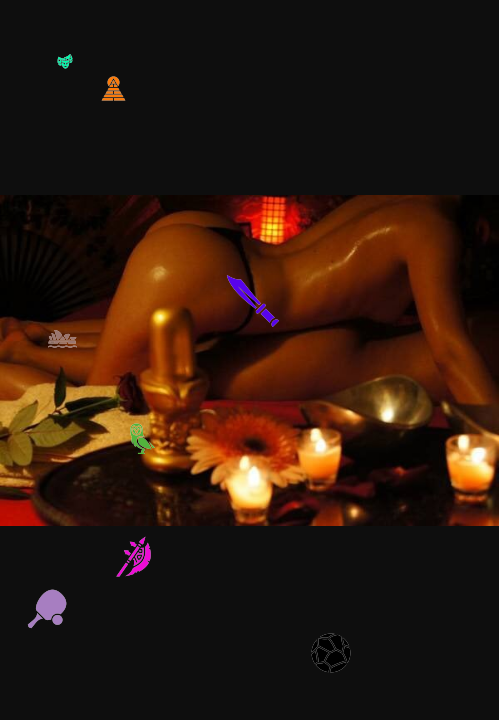 This screenshot has width=499, height=720. Describe the element at coordinates (62, 336) in the screenshot. I see `view sydney opera house landmark information` at that location.